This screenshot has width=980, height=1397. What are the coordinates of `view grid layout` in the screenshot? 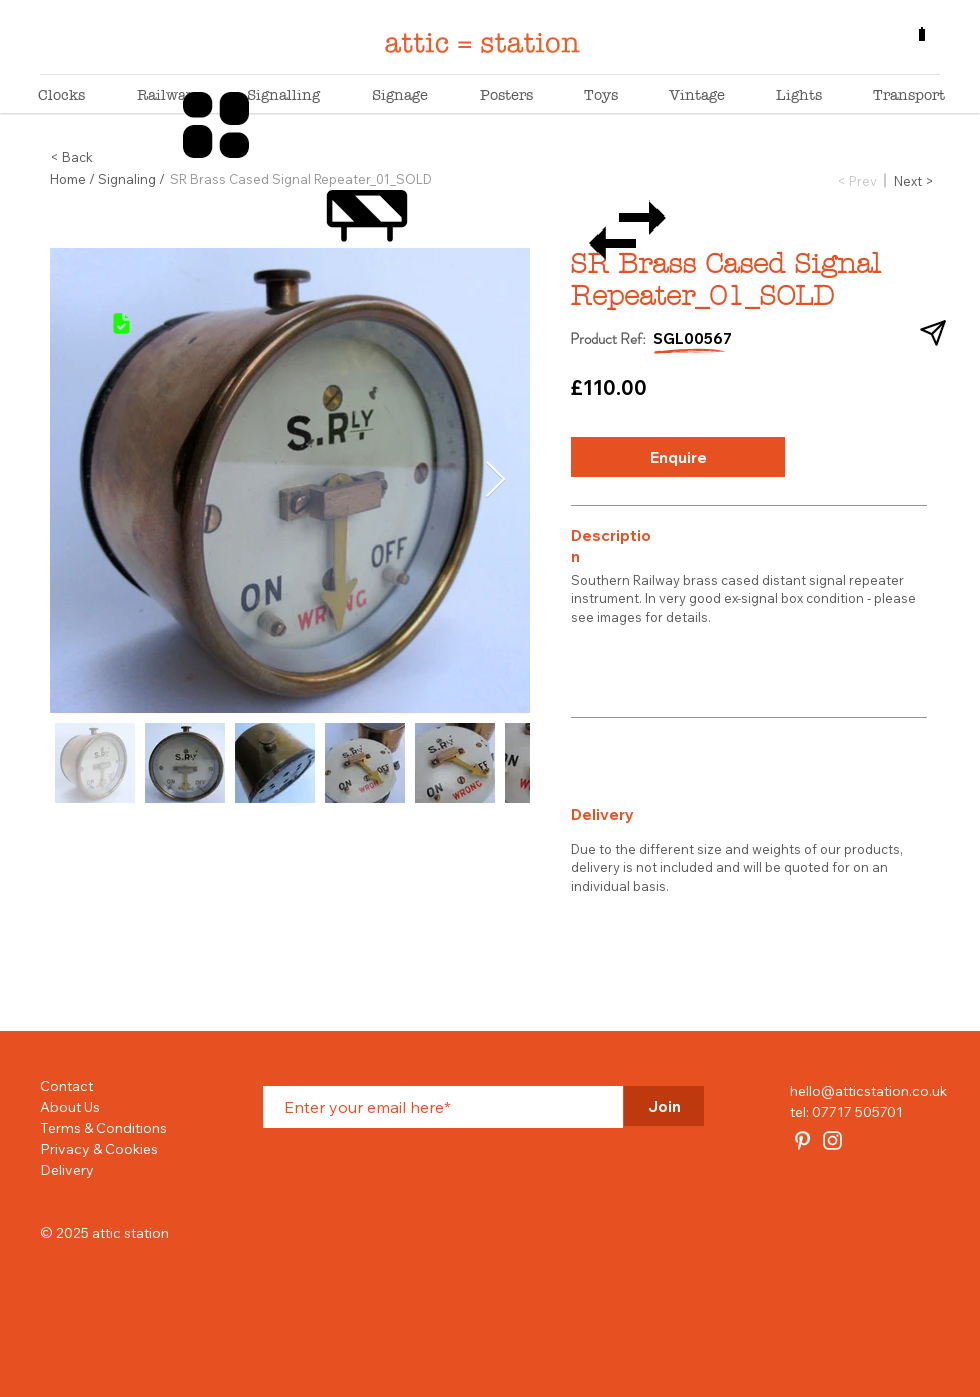 It's located at (216, 125).